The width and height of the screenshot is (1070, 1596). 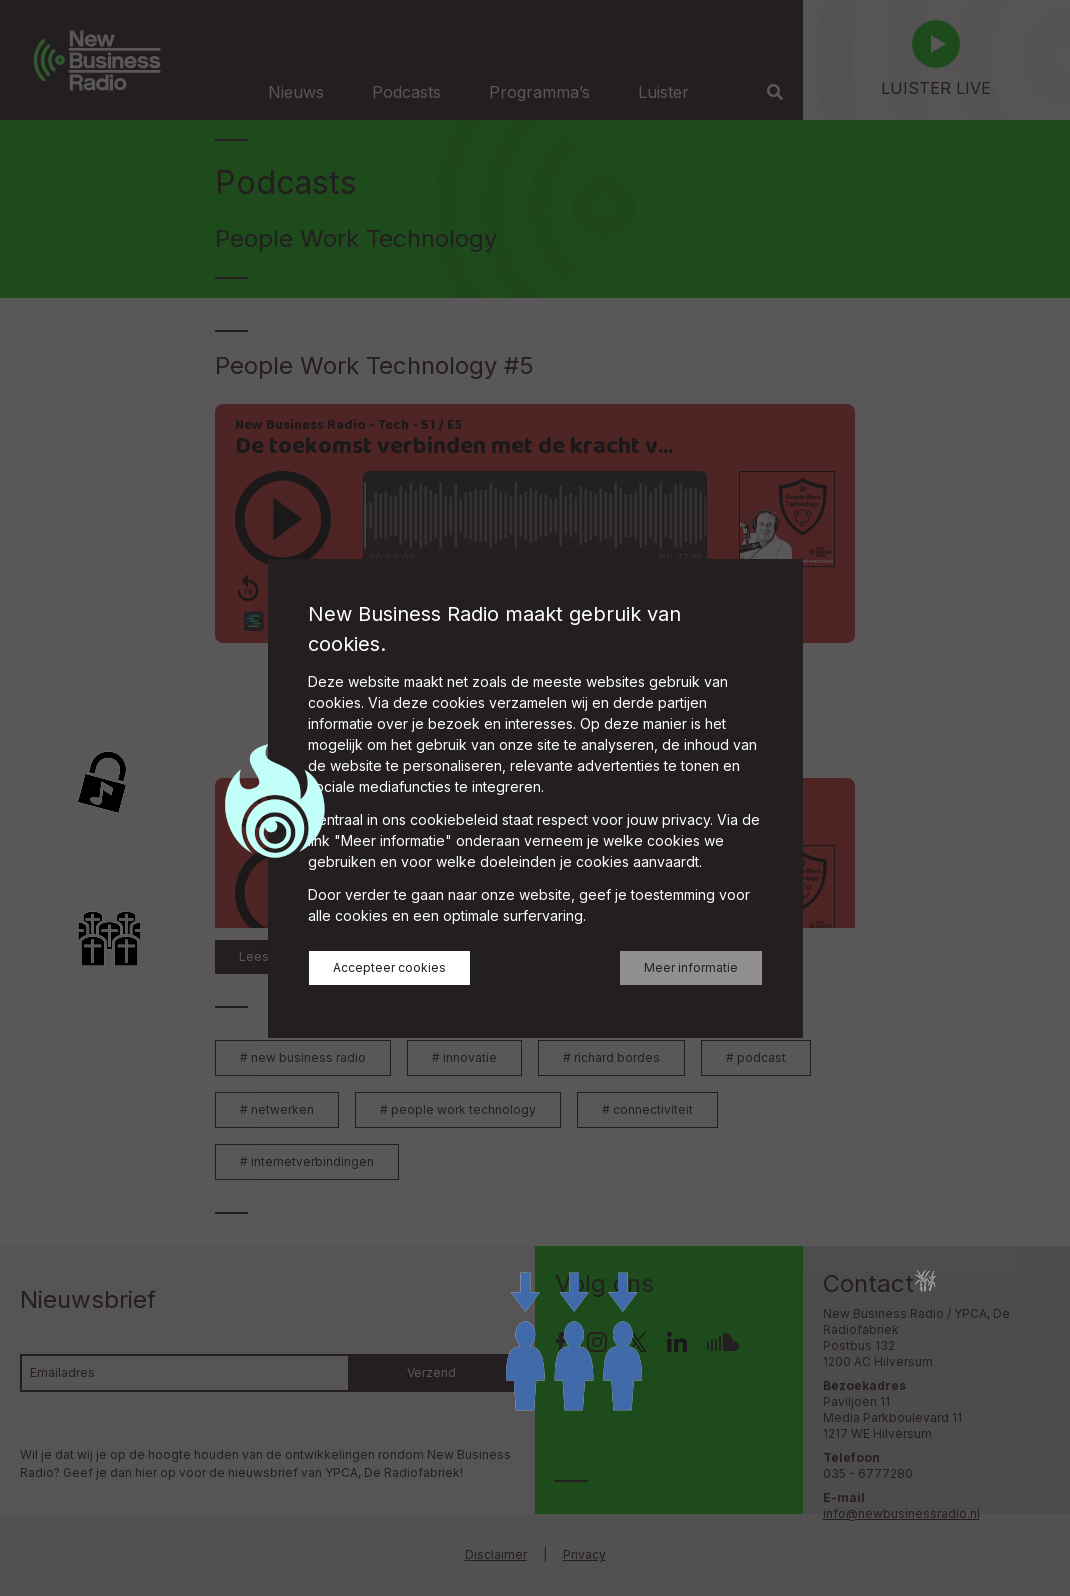 I want to click on indicates sugar cane crop or ingredient, so click(x=925, y=1280).